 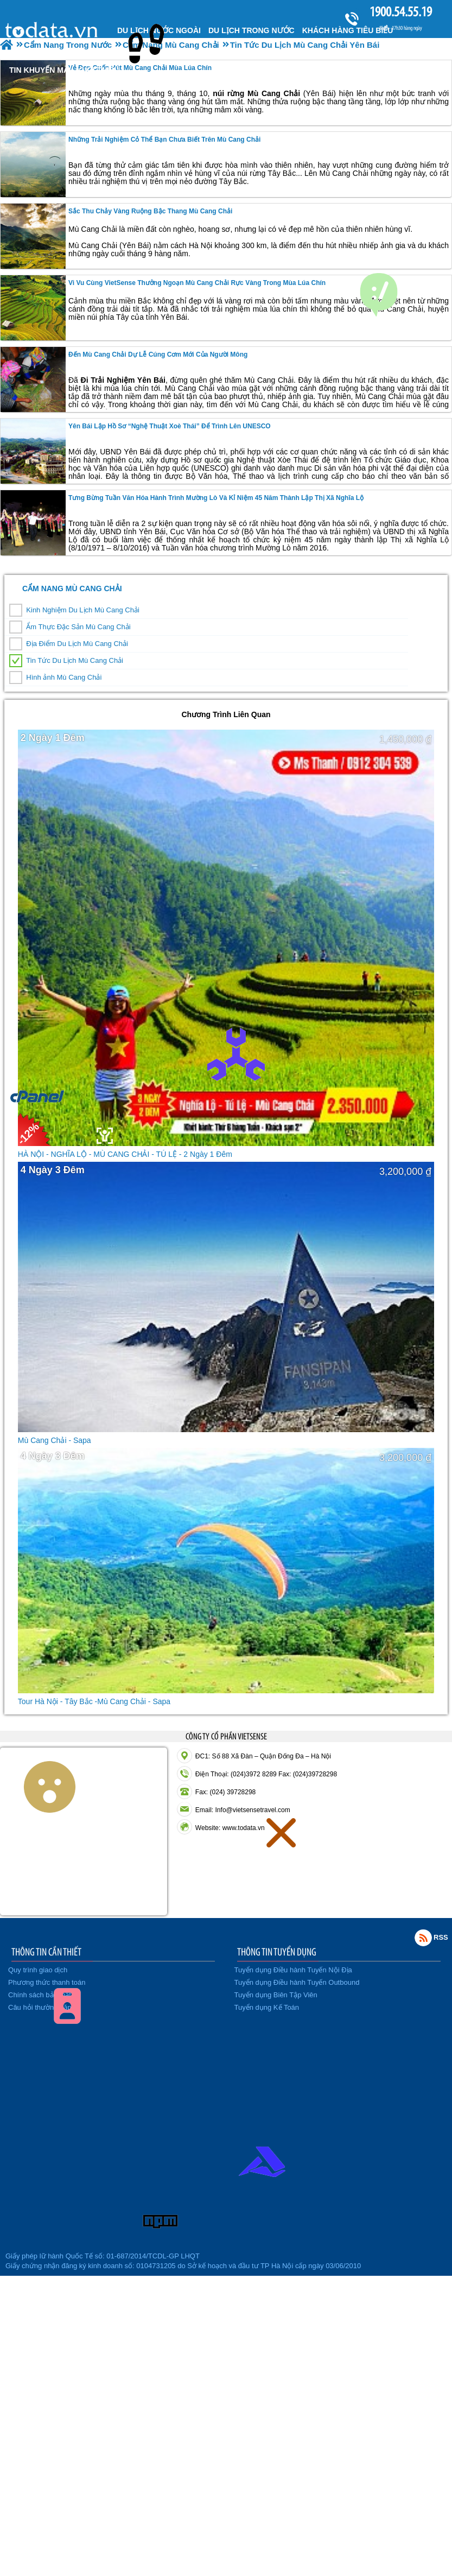 I want to click on open the devRant app, so click(x=379, y=295).